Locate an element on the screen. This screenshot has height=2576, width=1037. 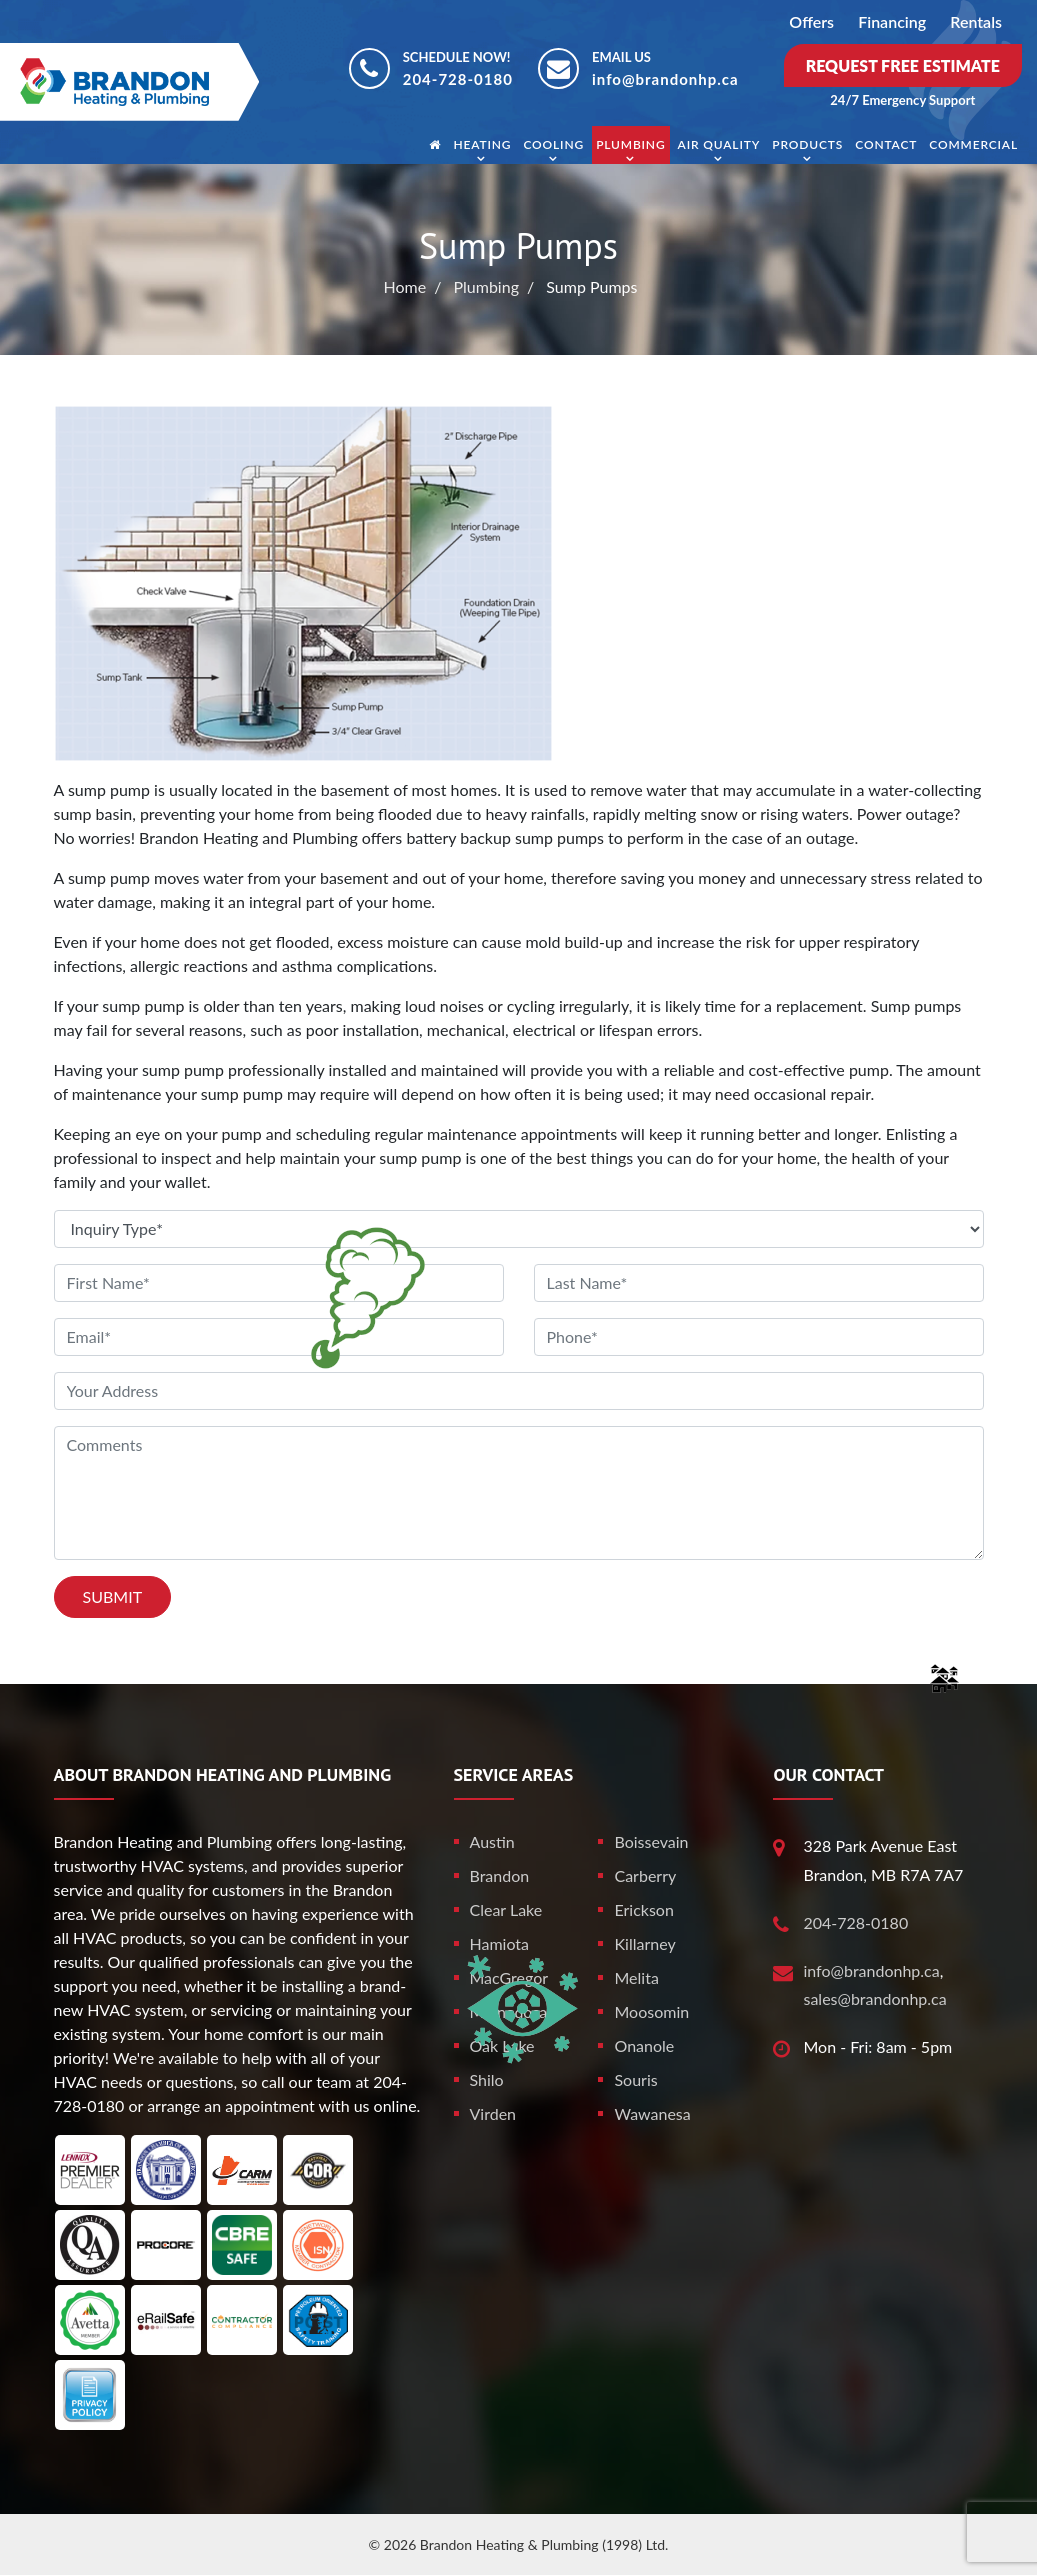
view village or settlement on map is located at coordinates (944, 1678).